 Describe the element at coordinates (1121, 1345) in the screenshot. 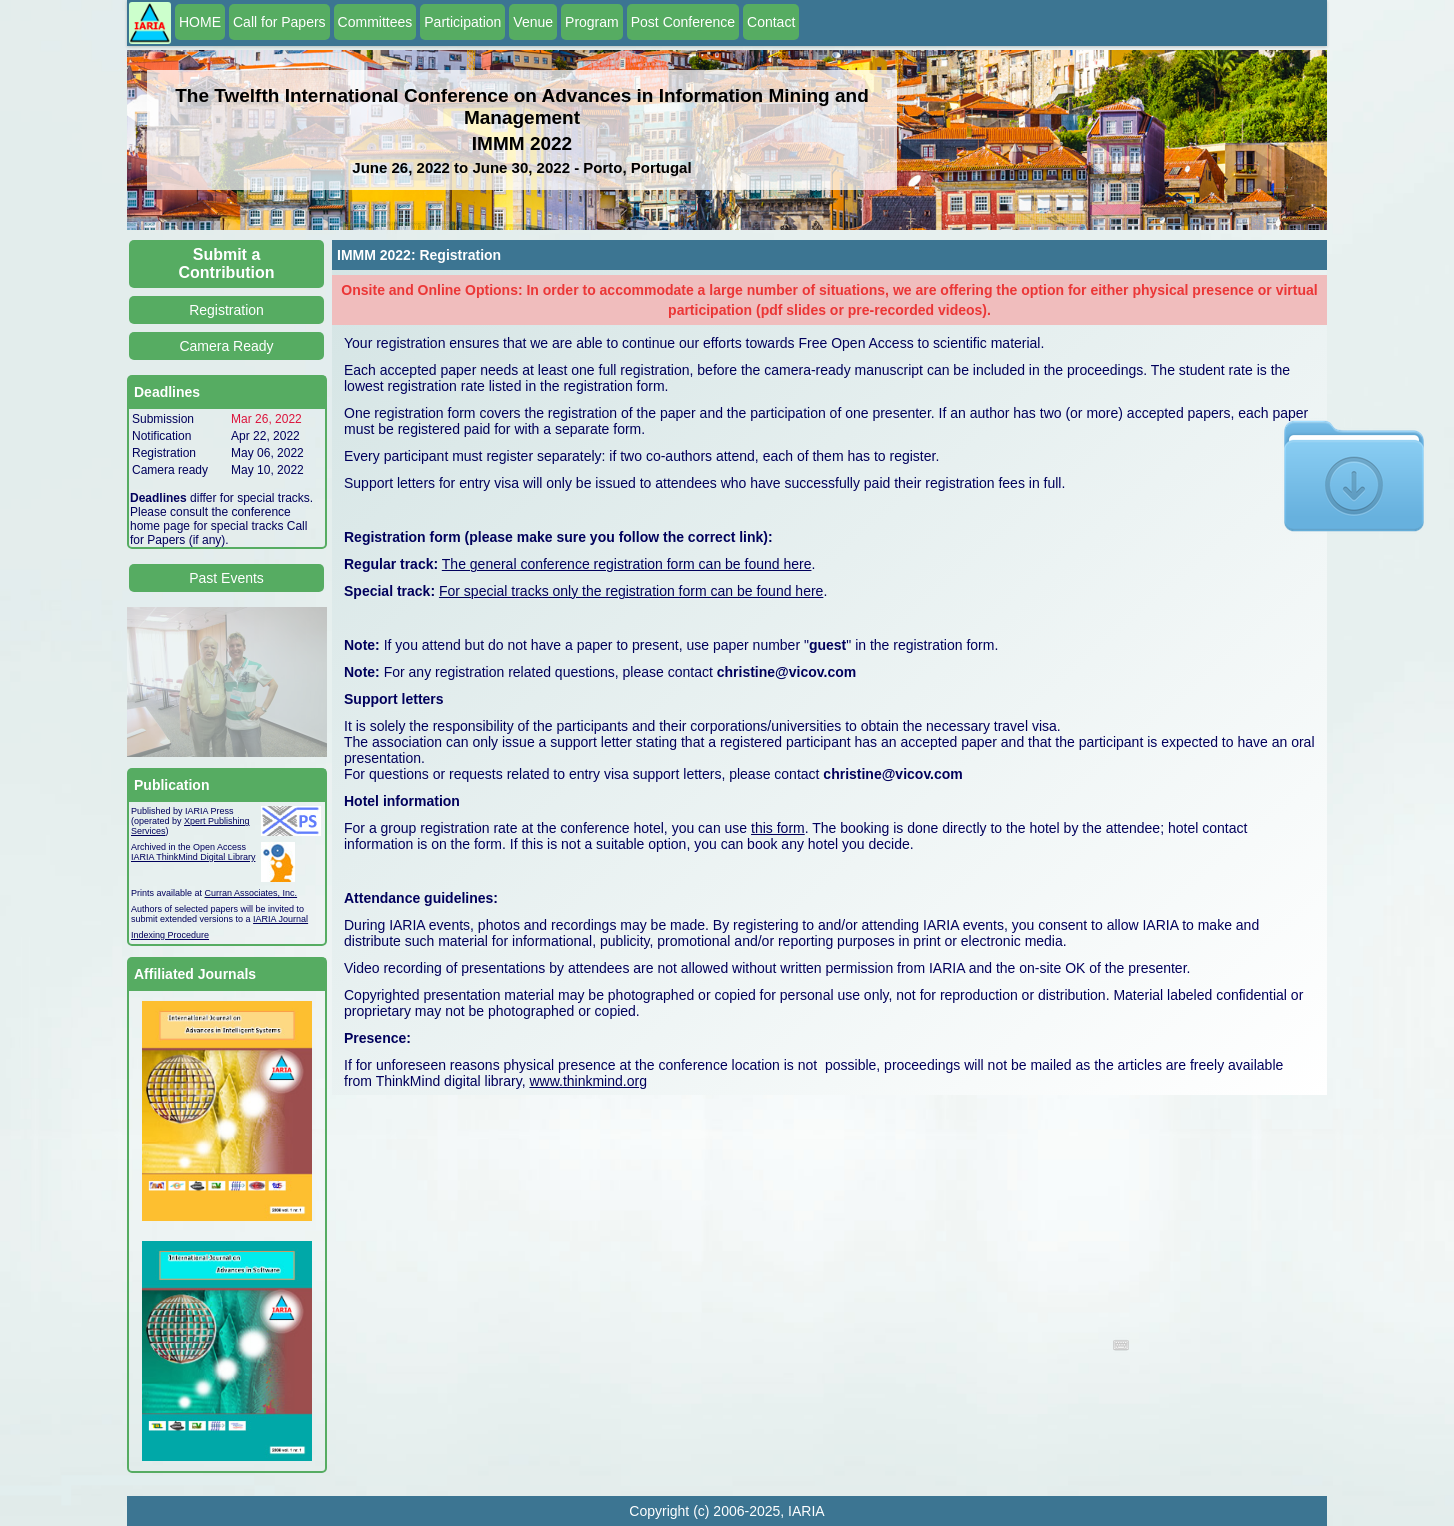

I see `open keyboard settings` at that location.